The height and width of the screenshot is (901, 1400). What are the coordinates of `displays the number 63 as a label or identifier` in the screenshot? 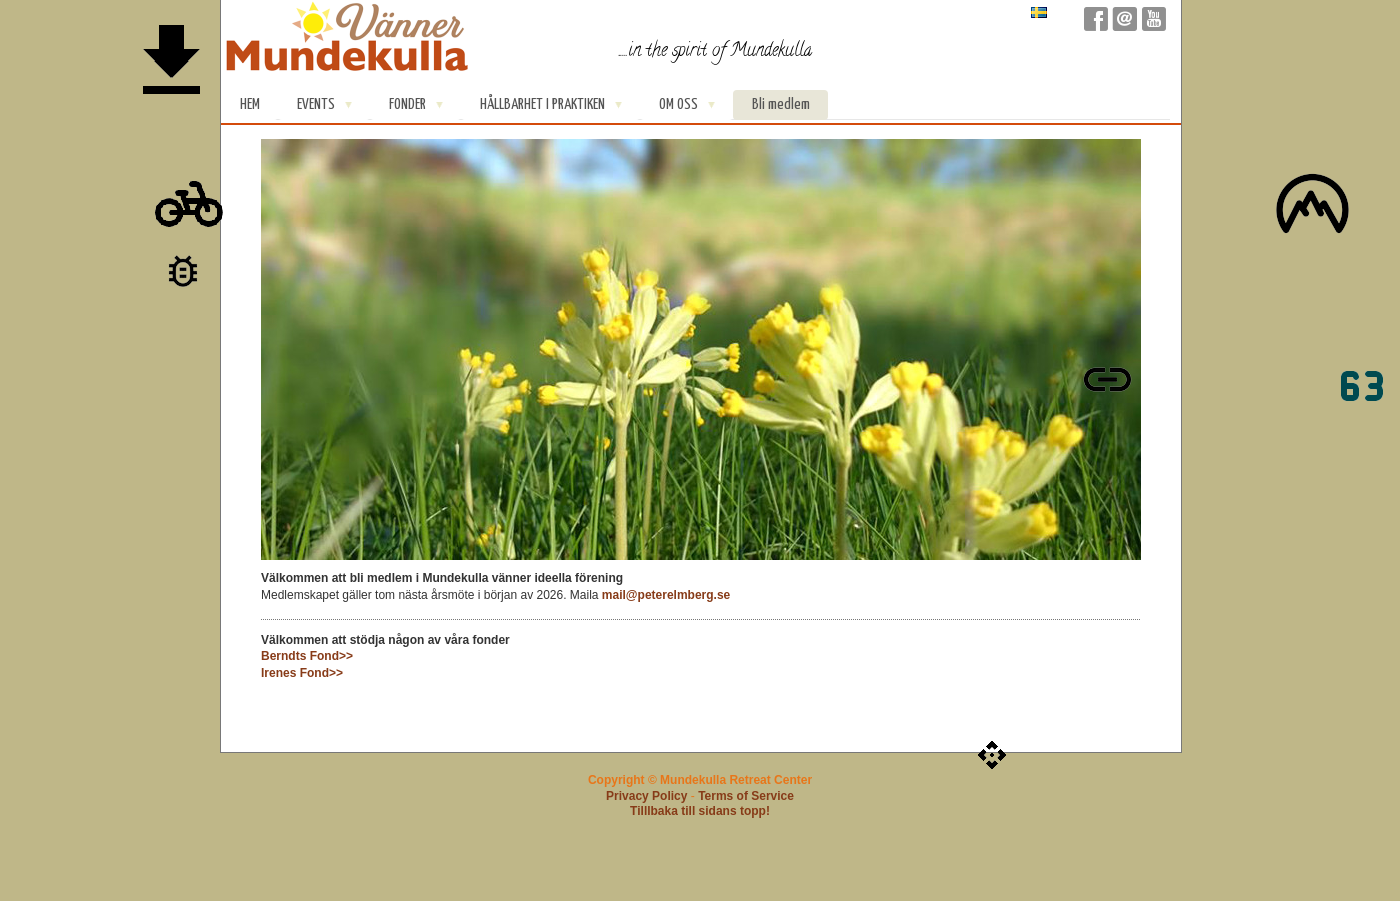 It's located at (1362, 386).